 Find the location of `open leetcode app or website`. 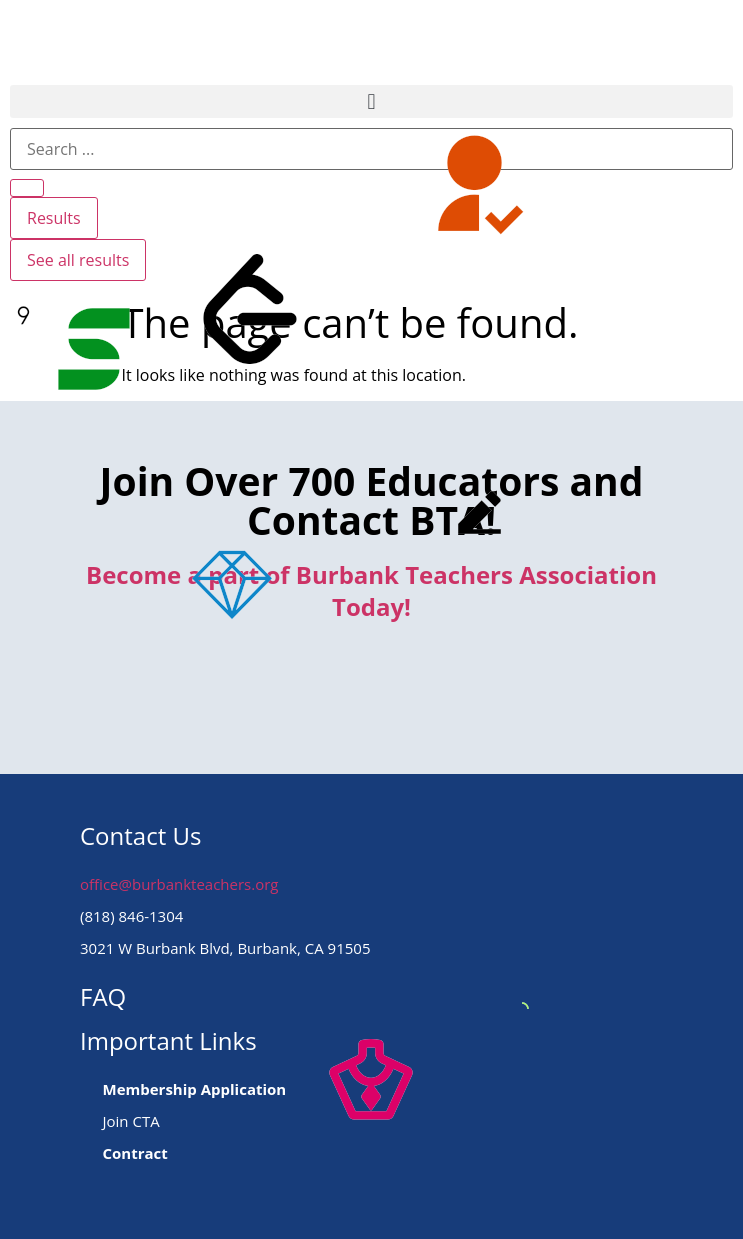

open leetcode app or website is located at coordinates (250, 309).